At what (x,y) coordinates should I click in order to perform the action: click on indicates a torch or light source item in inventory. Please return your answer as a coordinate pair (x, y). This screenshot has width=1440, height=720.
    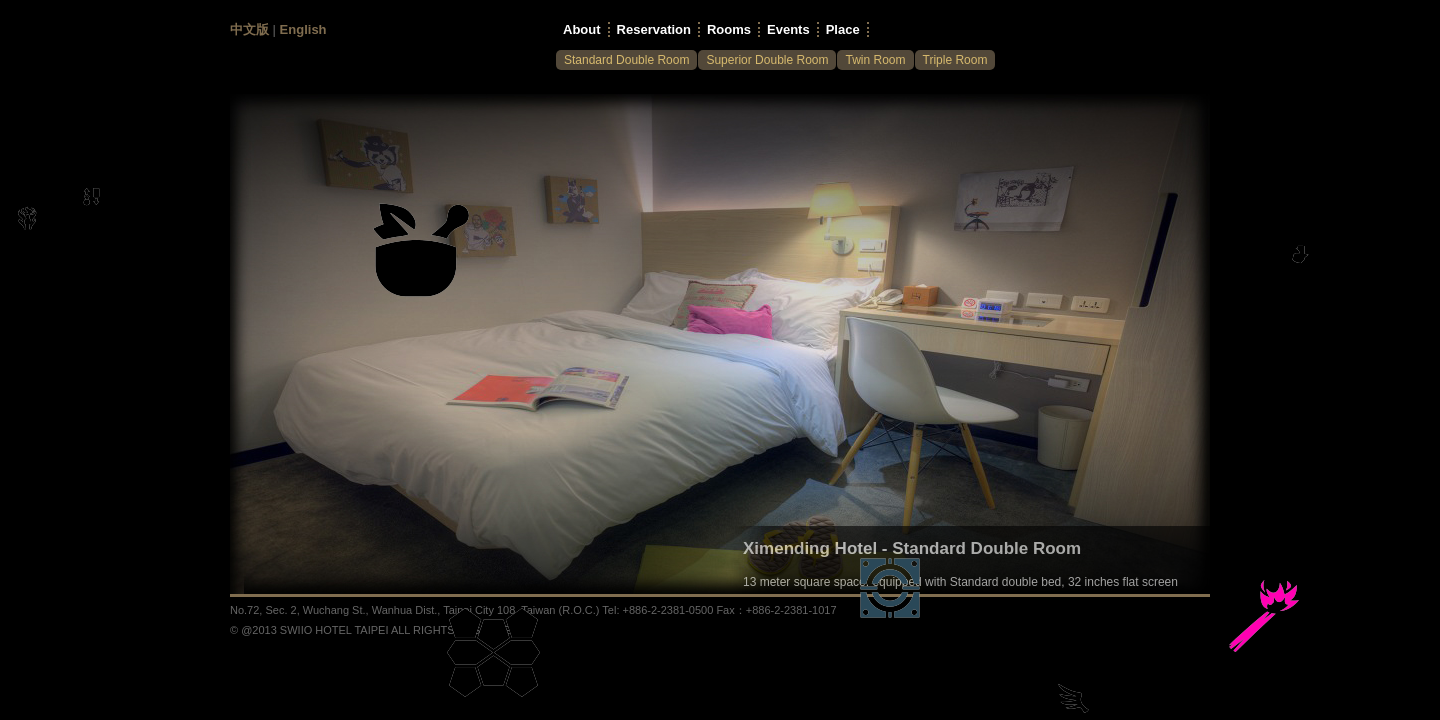
    Looking at the image, I should click on (1264, 616).